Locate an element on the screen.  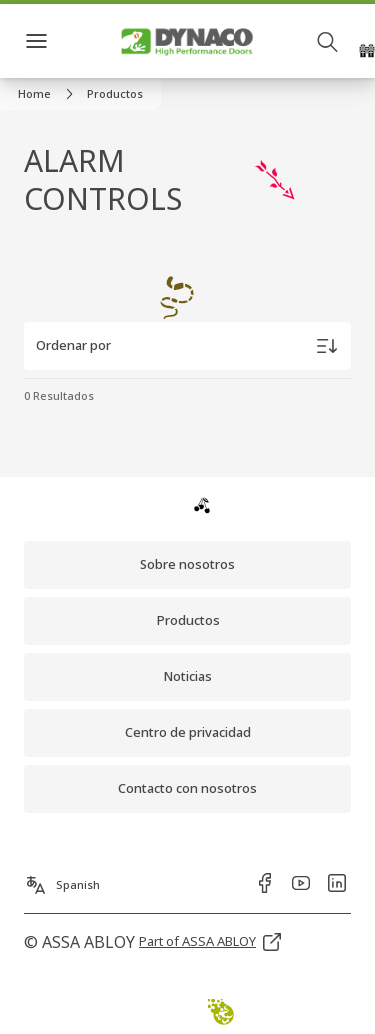
earthworm creature in a game context is located at coordinates (176, 297).